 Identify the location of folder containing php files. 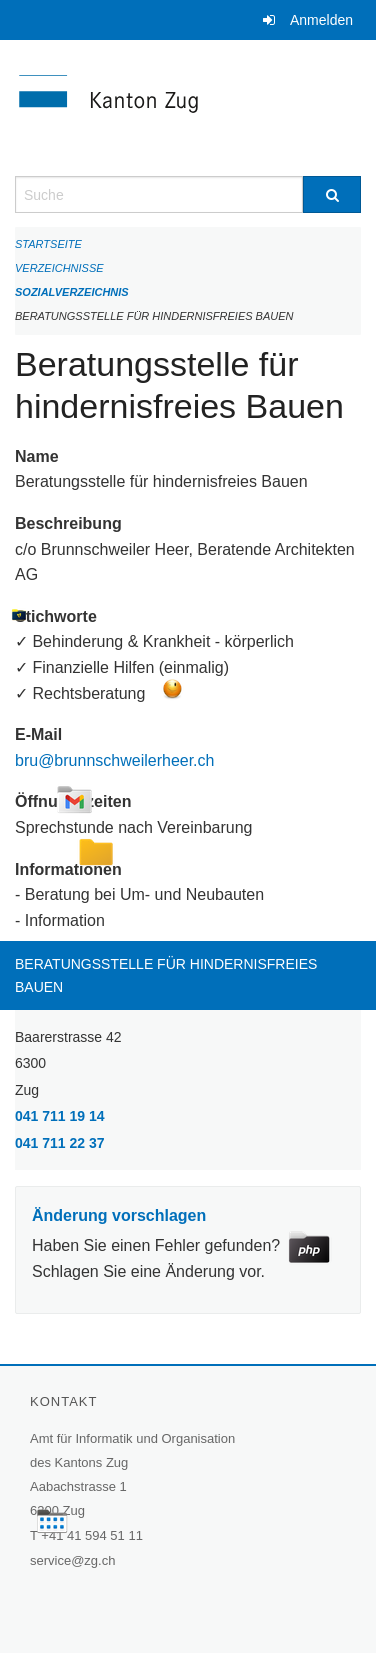
(309, 1248).